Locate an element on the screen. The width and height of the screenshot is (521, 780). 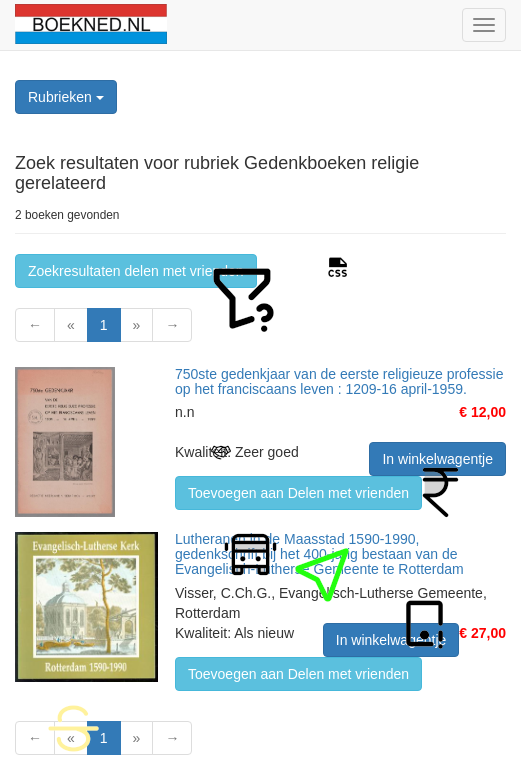
view public transit options is located at coordinates (250, 554).